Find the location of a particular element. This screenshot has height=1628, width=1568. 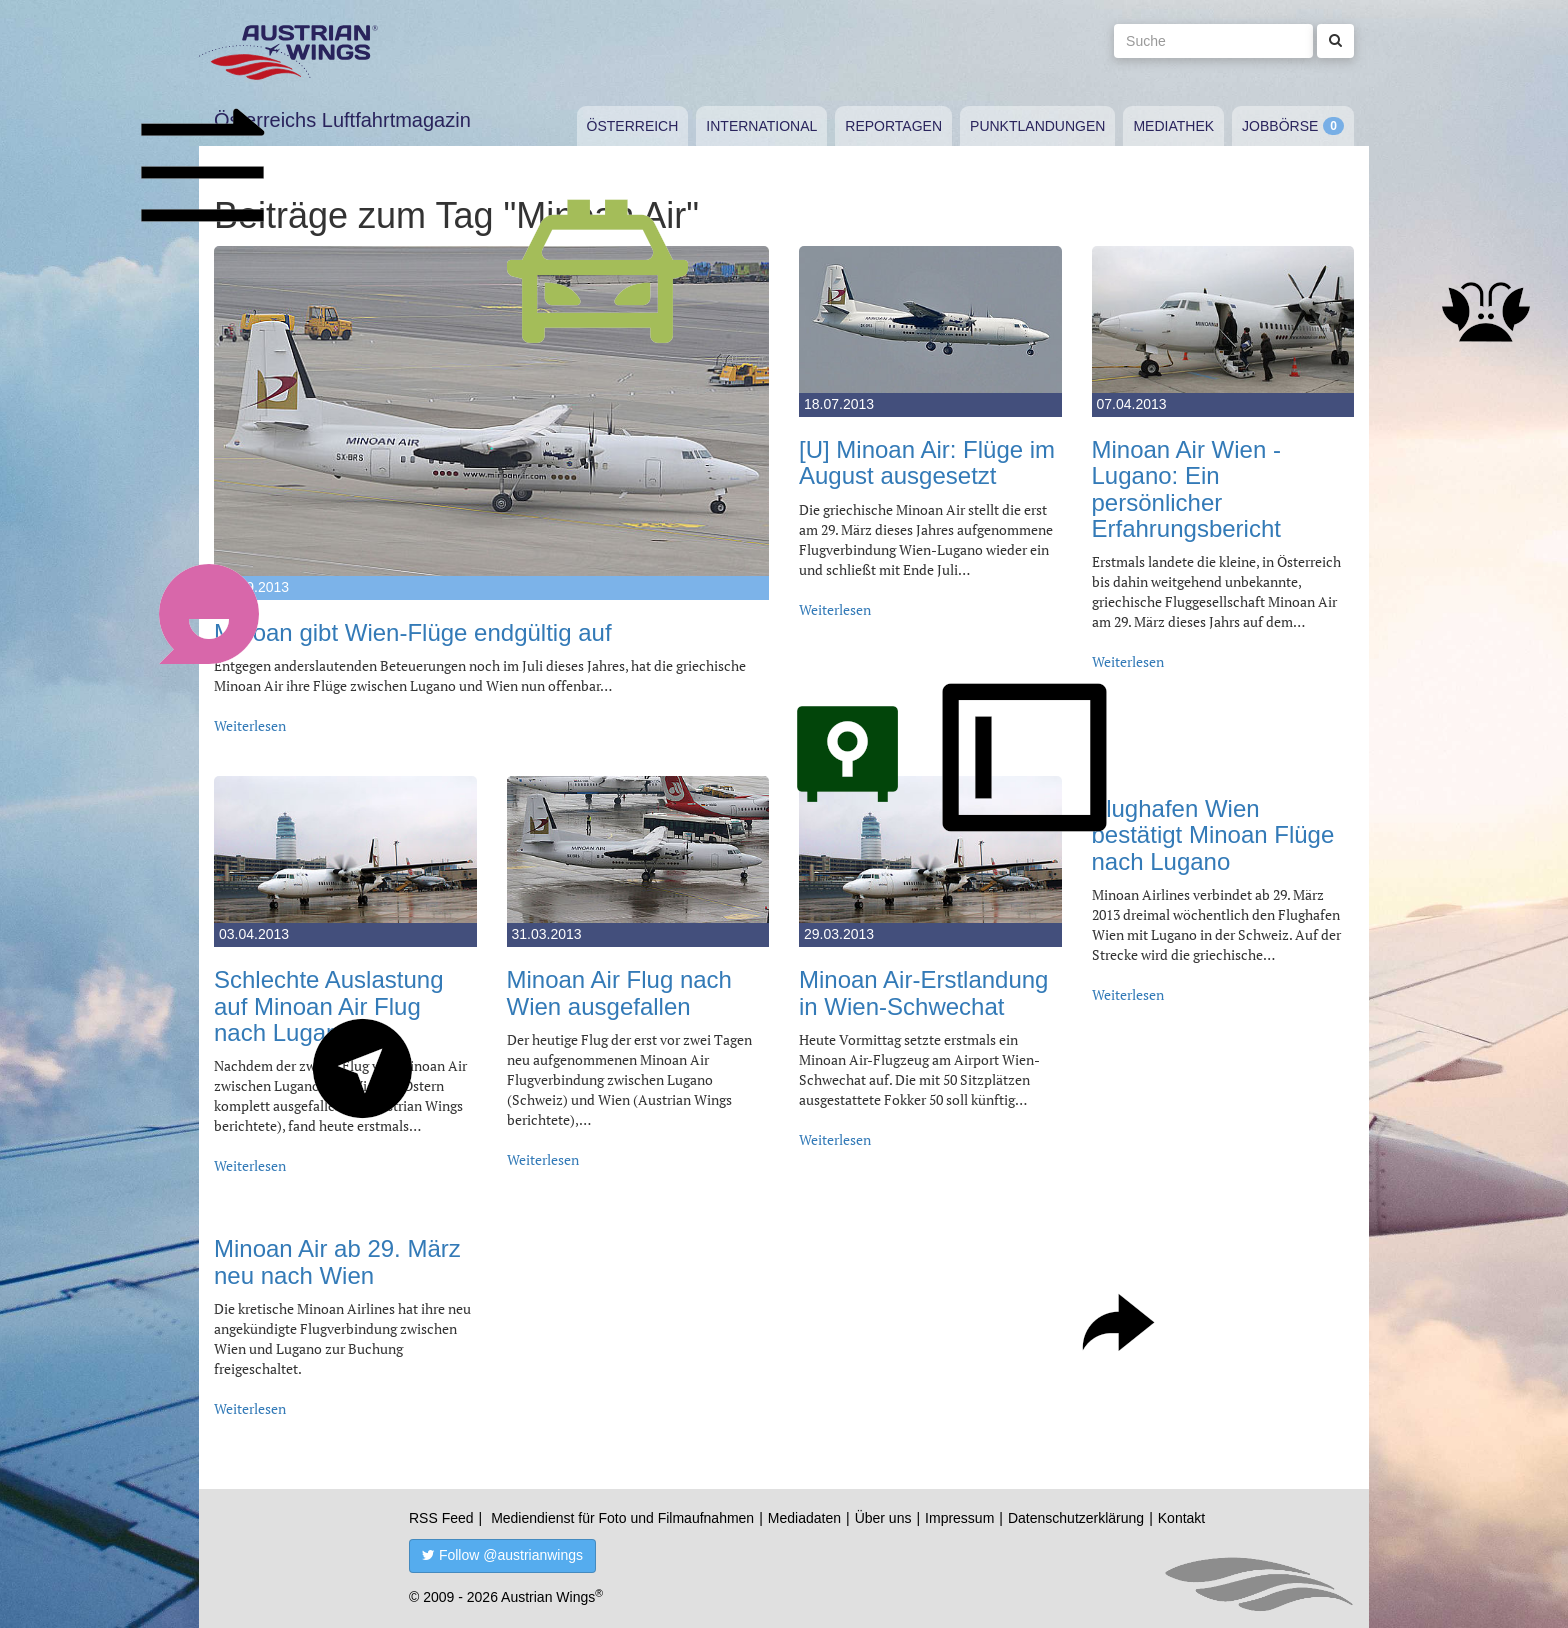

open homarr dashboard is located at coordinates (1486, 312).